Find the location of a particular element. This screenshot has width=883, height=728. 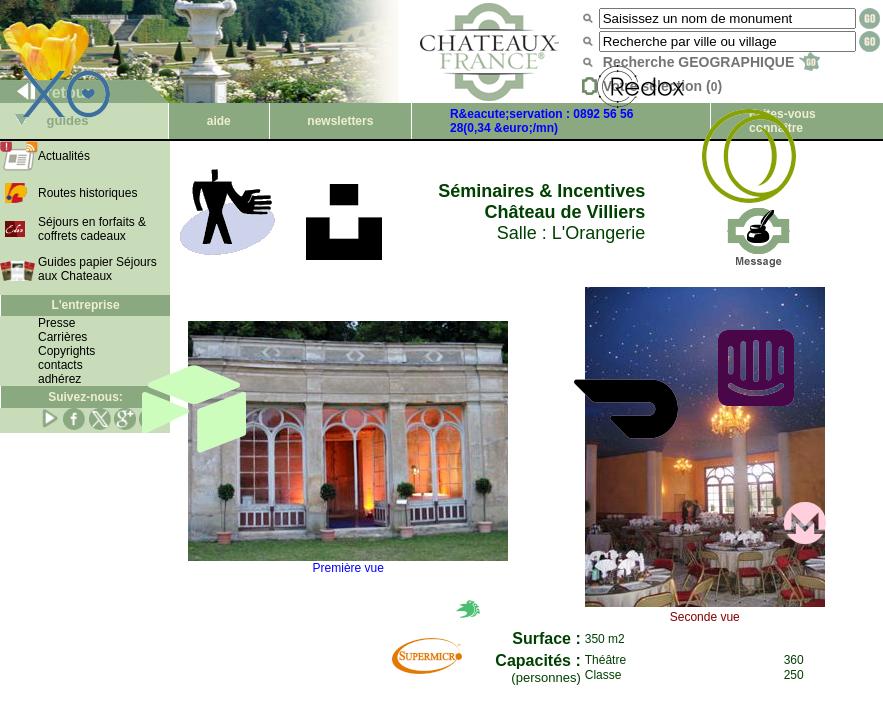

bevy game engine logo is located at coordinates (468, 609).